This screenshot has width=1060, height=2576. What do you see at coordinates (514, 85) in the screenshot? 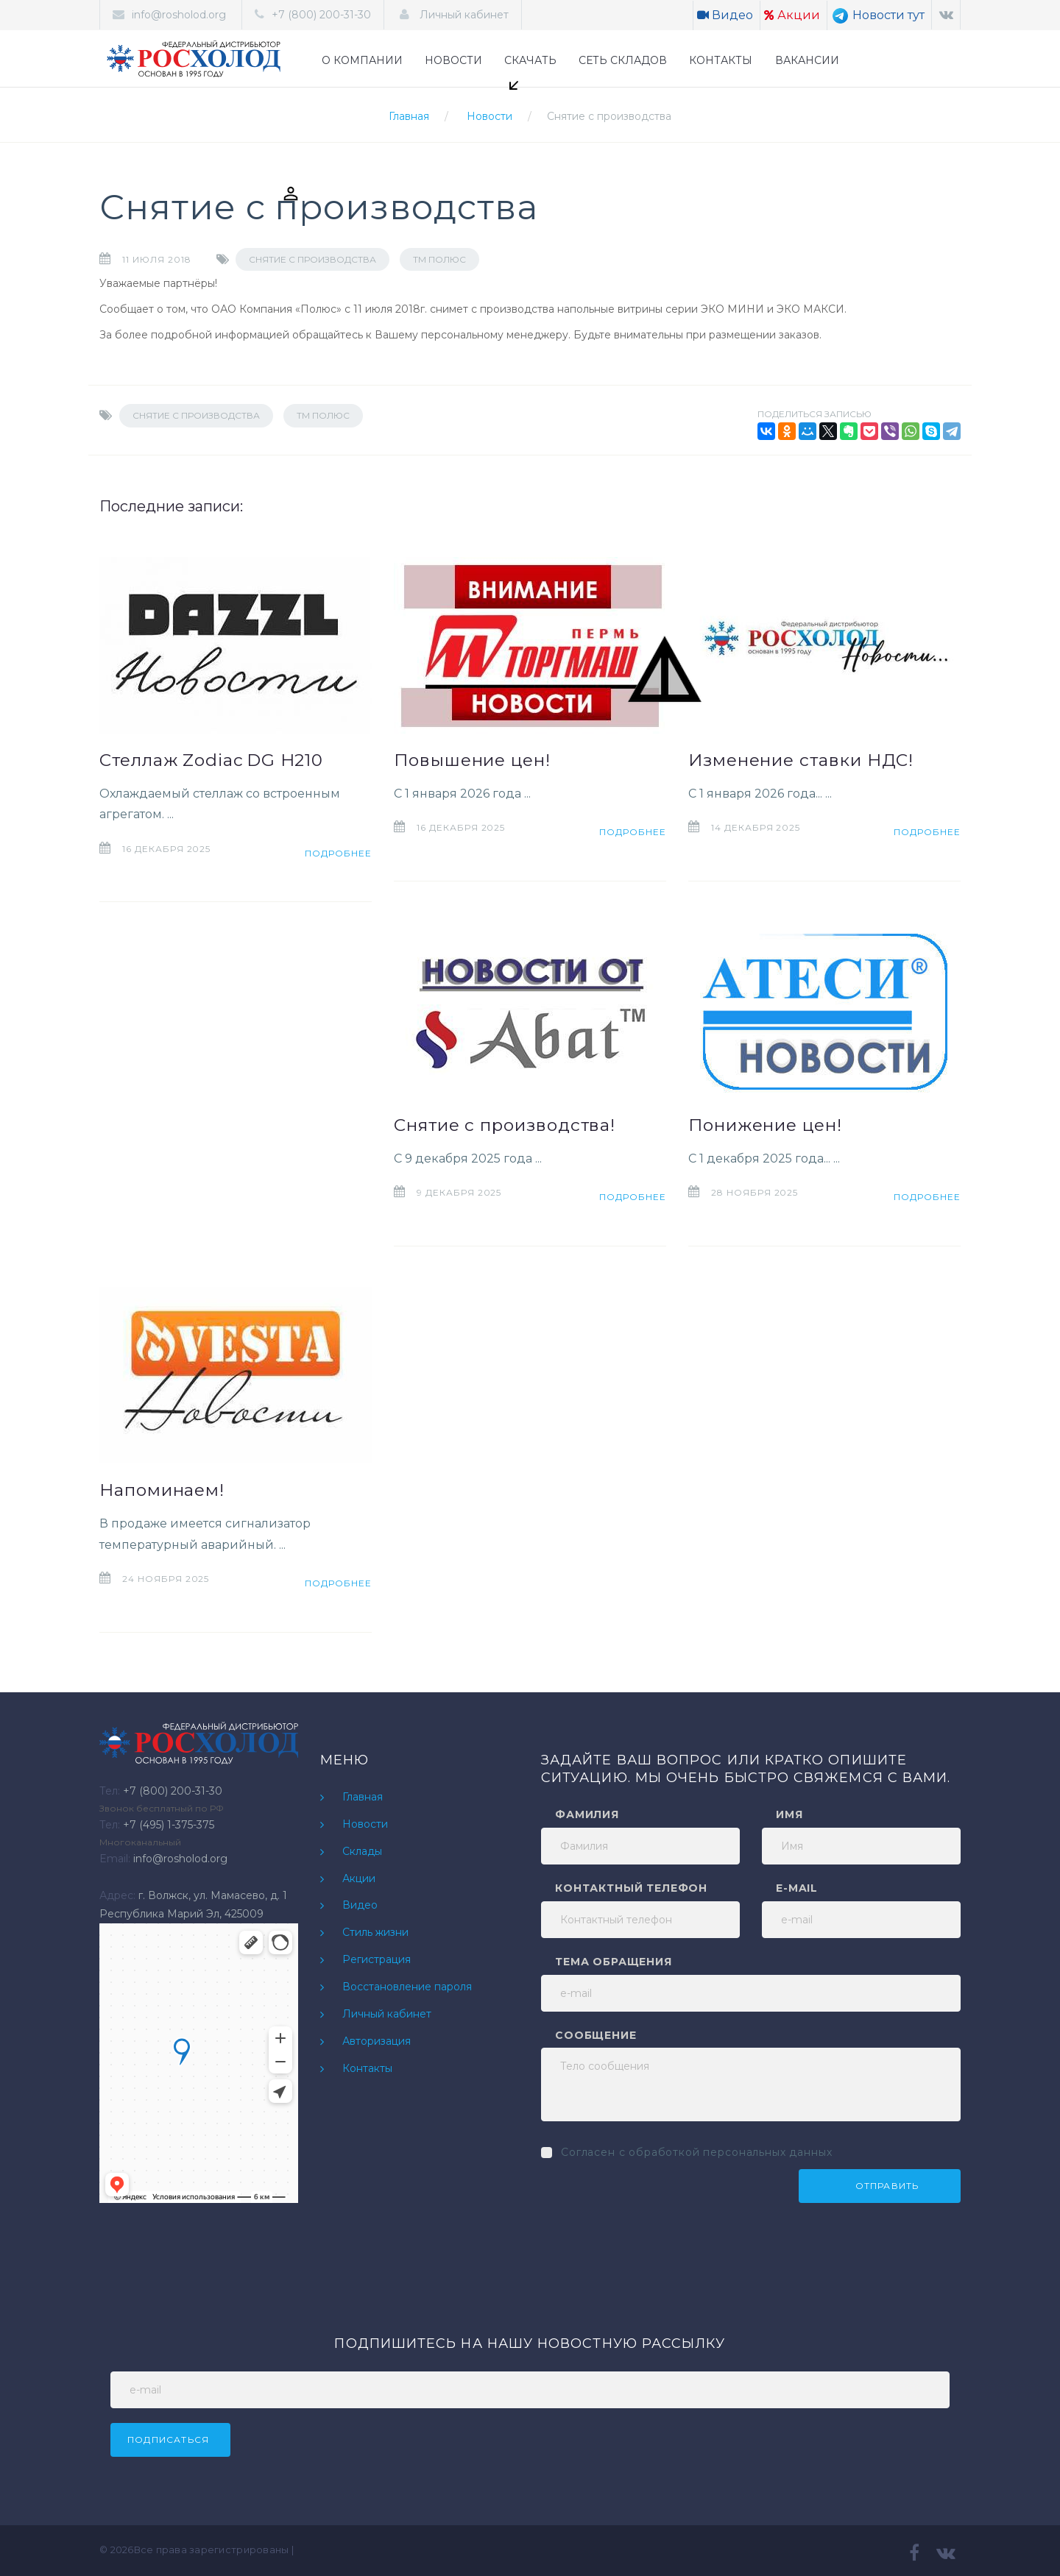
I see `navigate to the bottom-left corner` at bounding box center [514, 85].